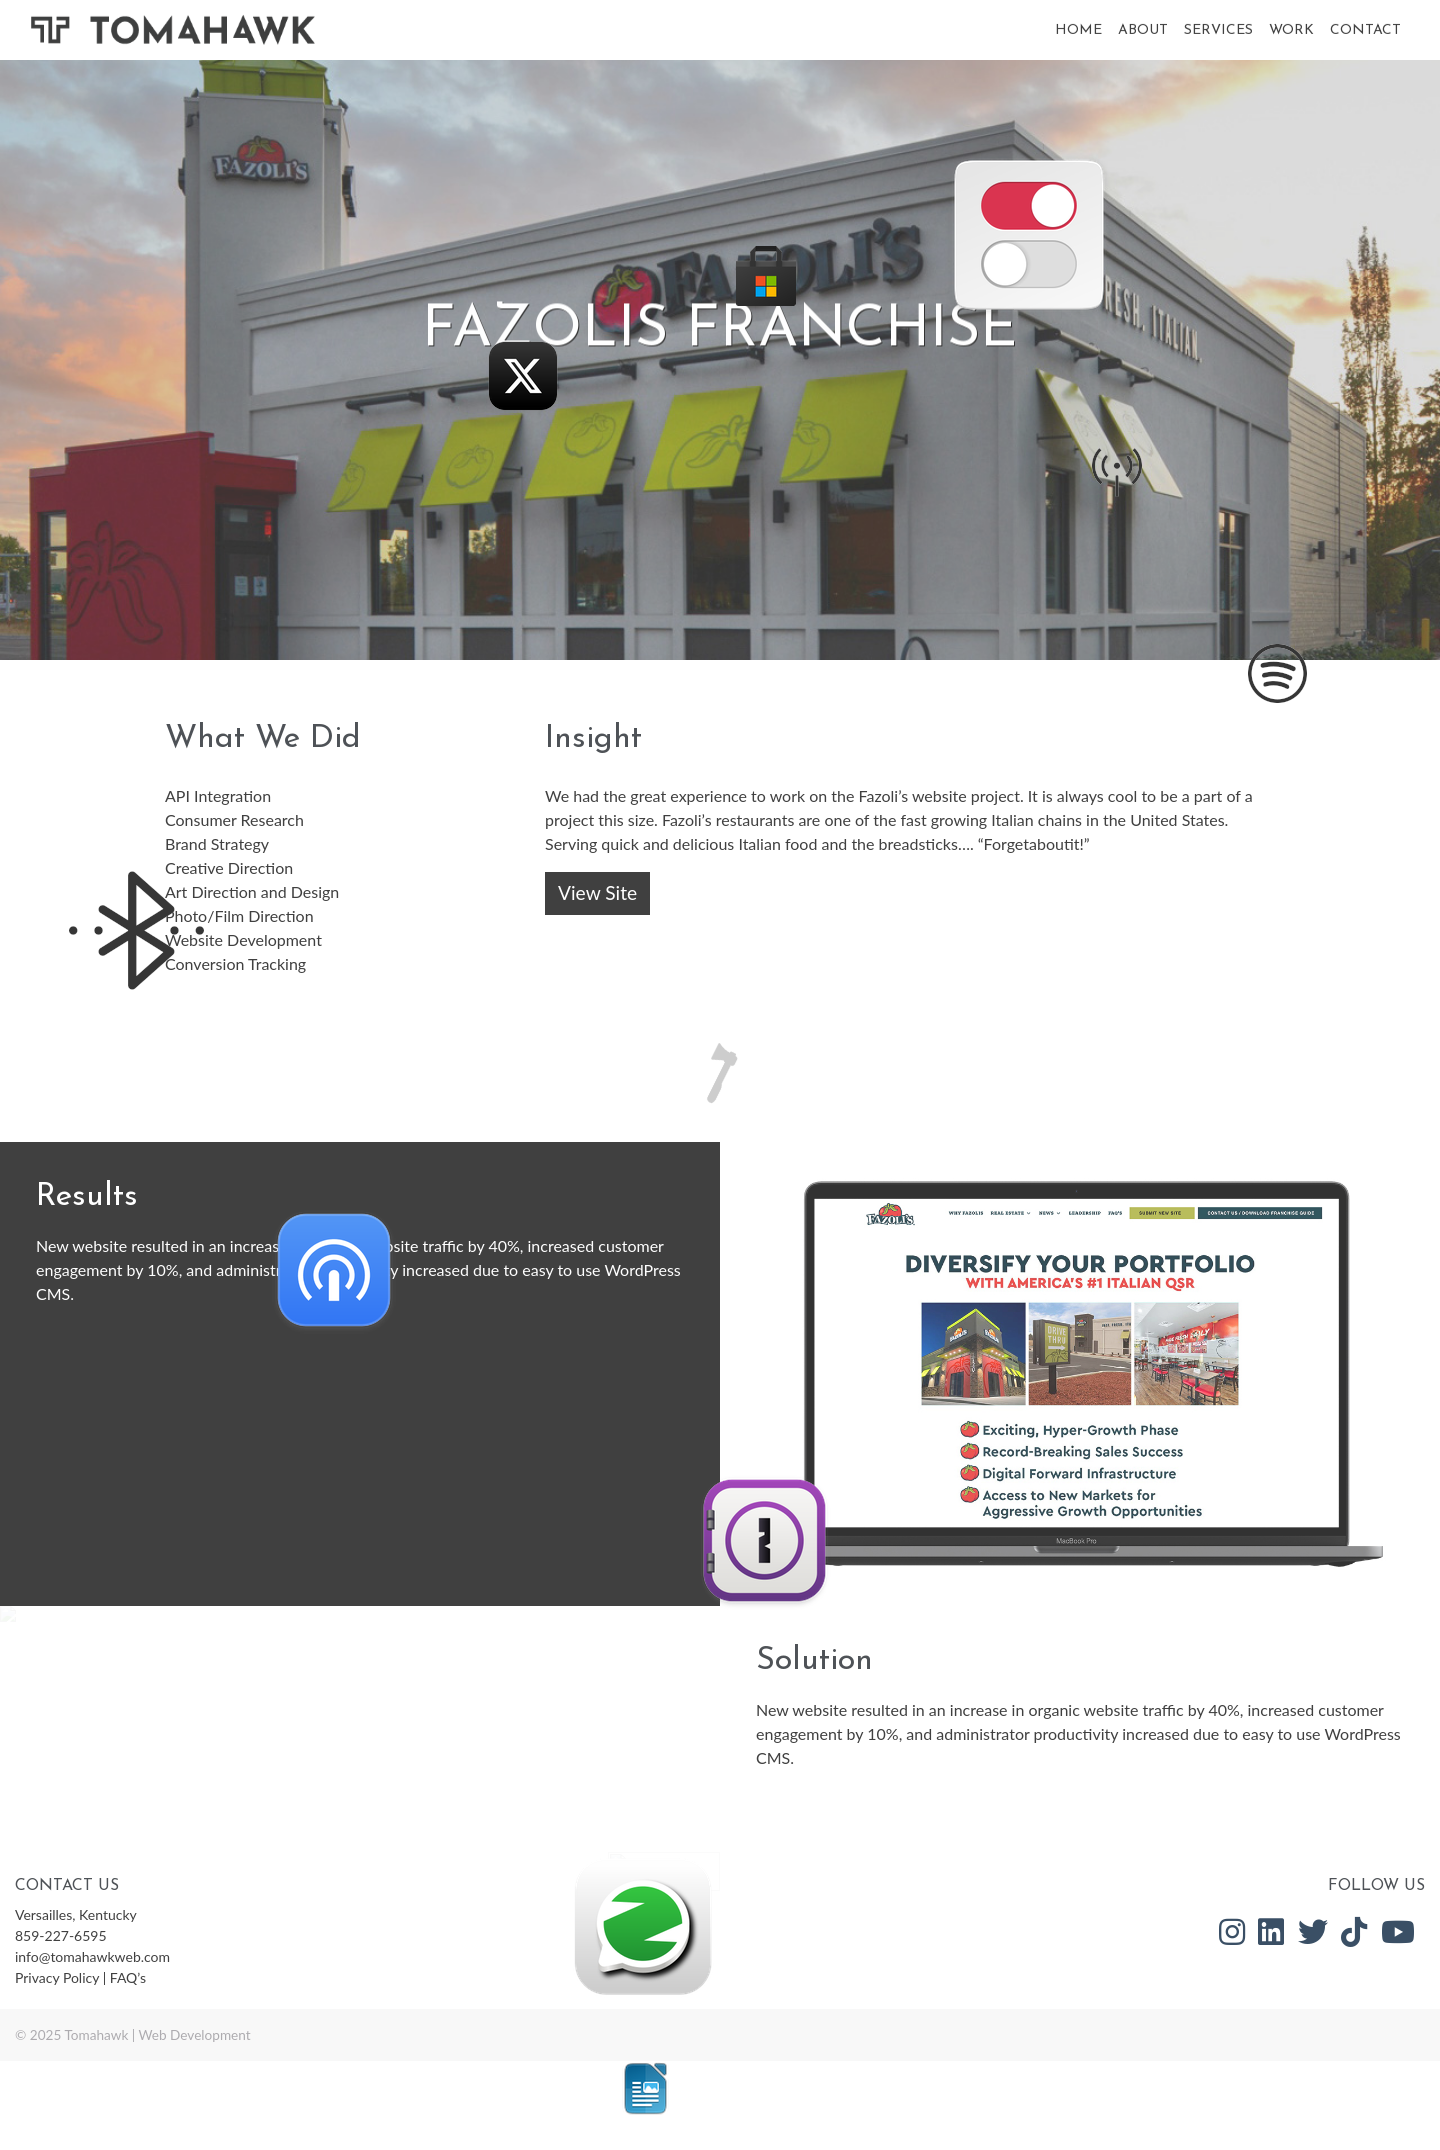 The width and height of the screenshot is (1440, 2150). I want to click on open the Microsoft Store app, so click(766, 276).